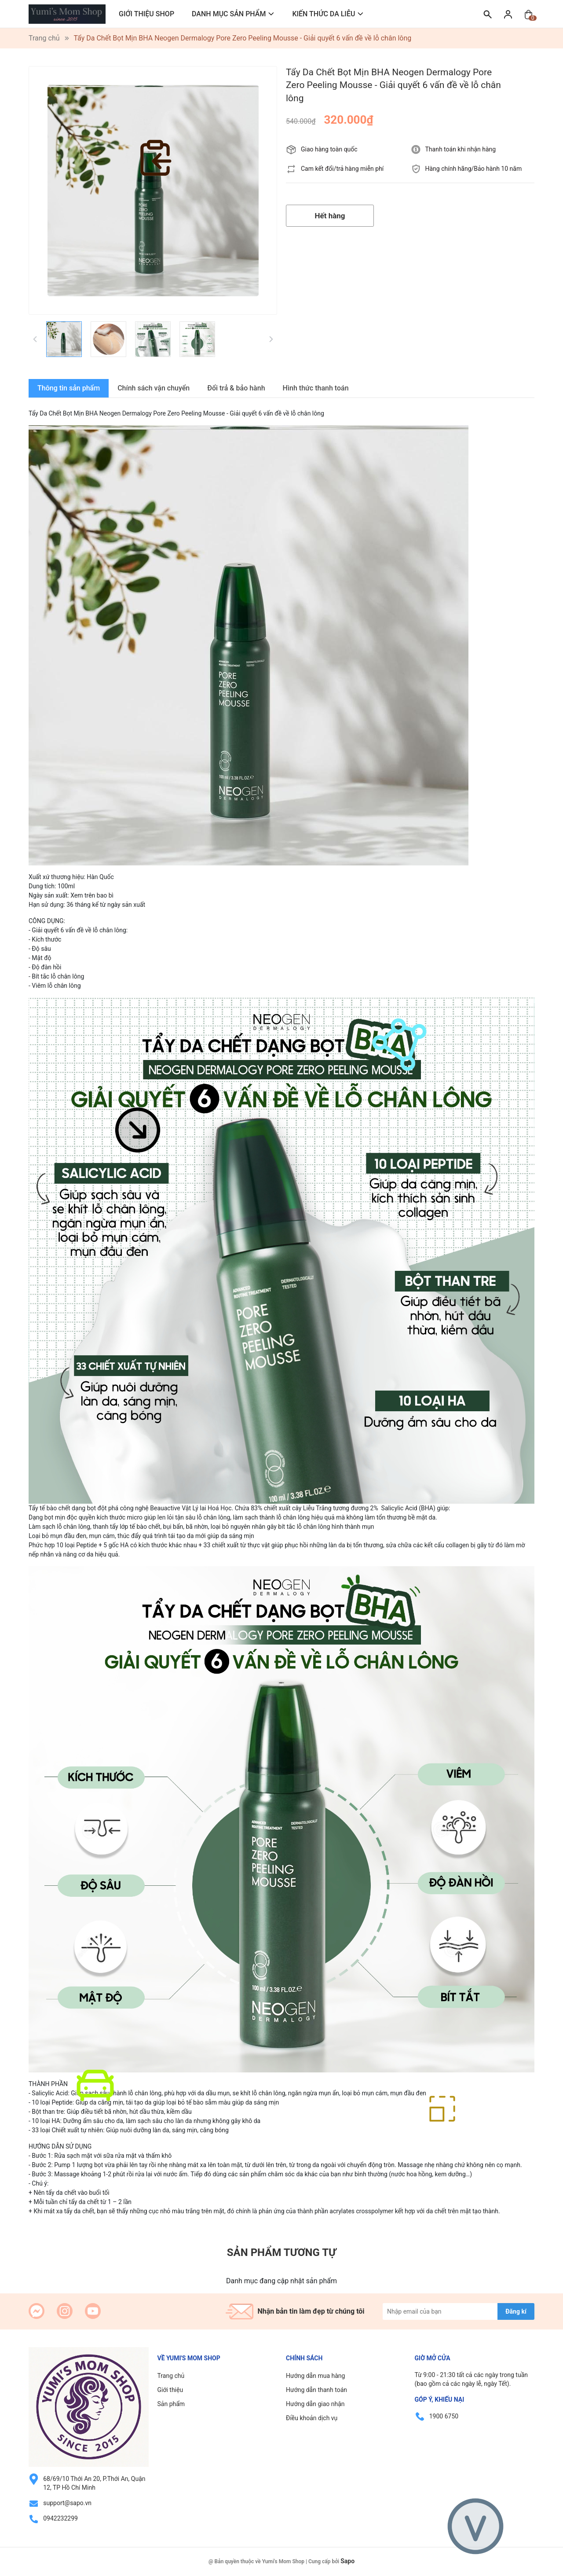 The image size is (563, 2576). Describe the element at coordinates (155, 158) in the screenshot. I see `paste content from clipboard` at that location.